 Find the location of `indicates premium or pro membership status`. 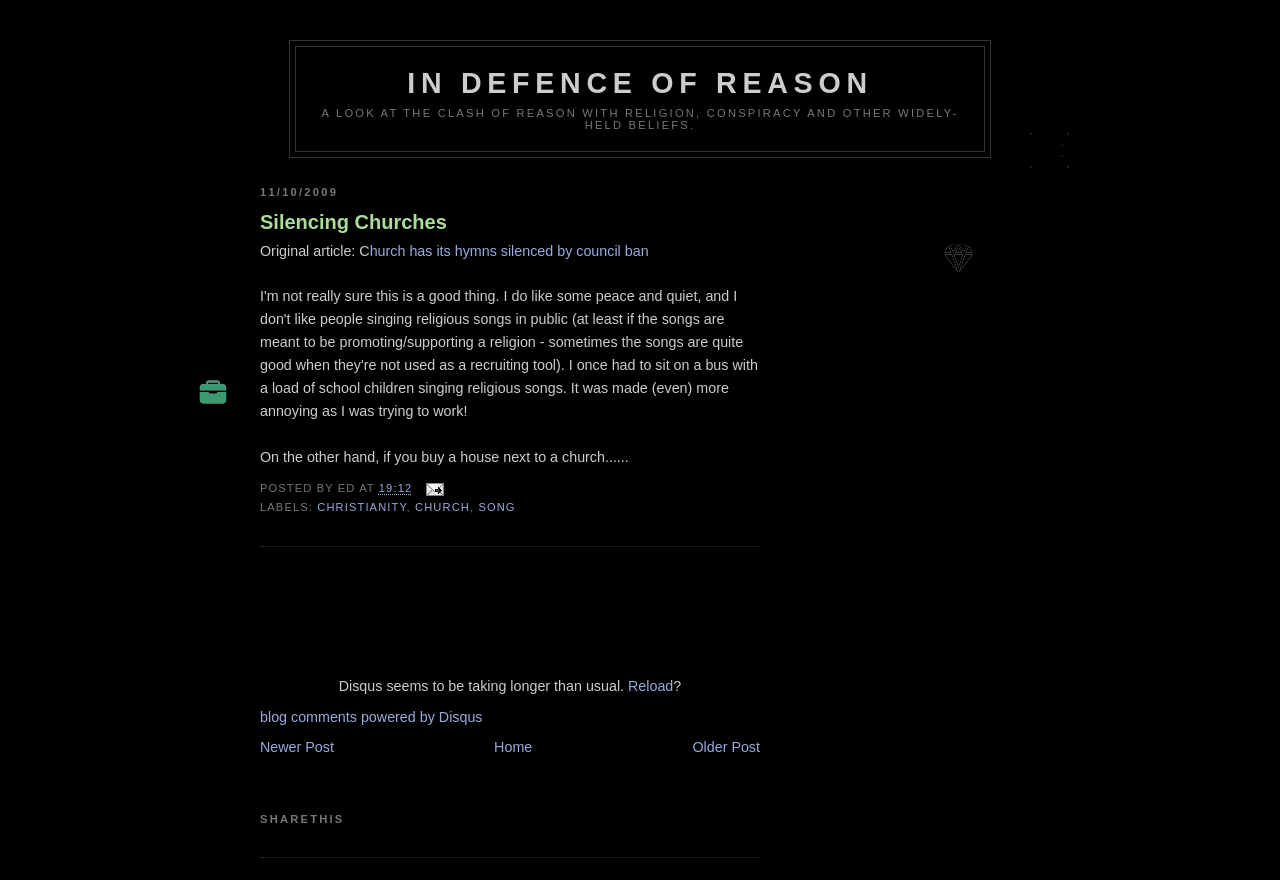

indicates premium or pro membership status is located at coordinates (958, 258).